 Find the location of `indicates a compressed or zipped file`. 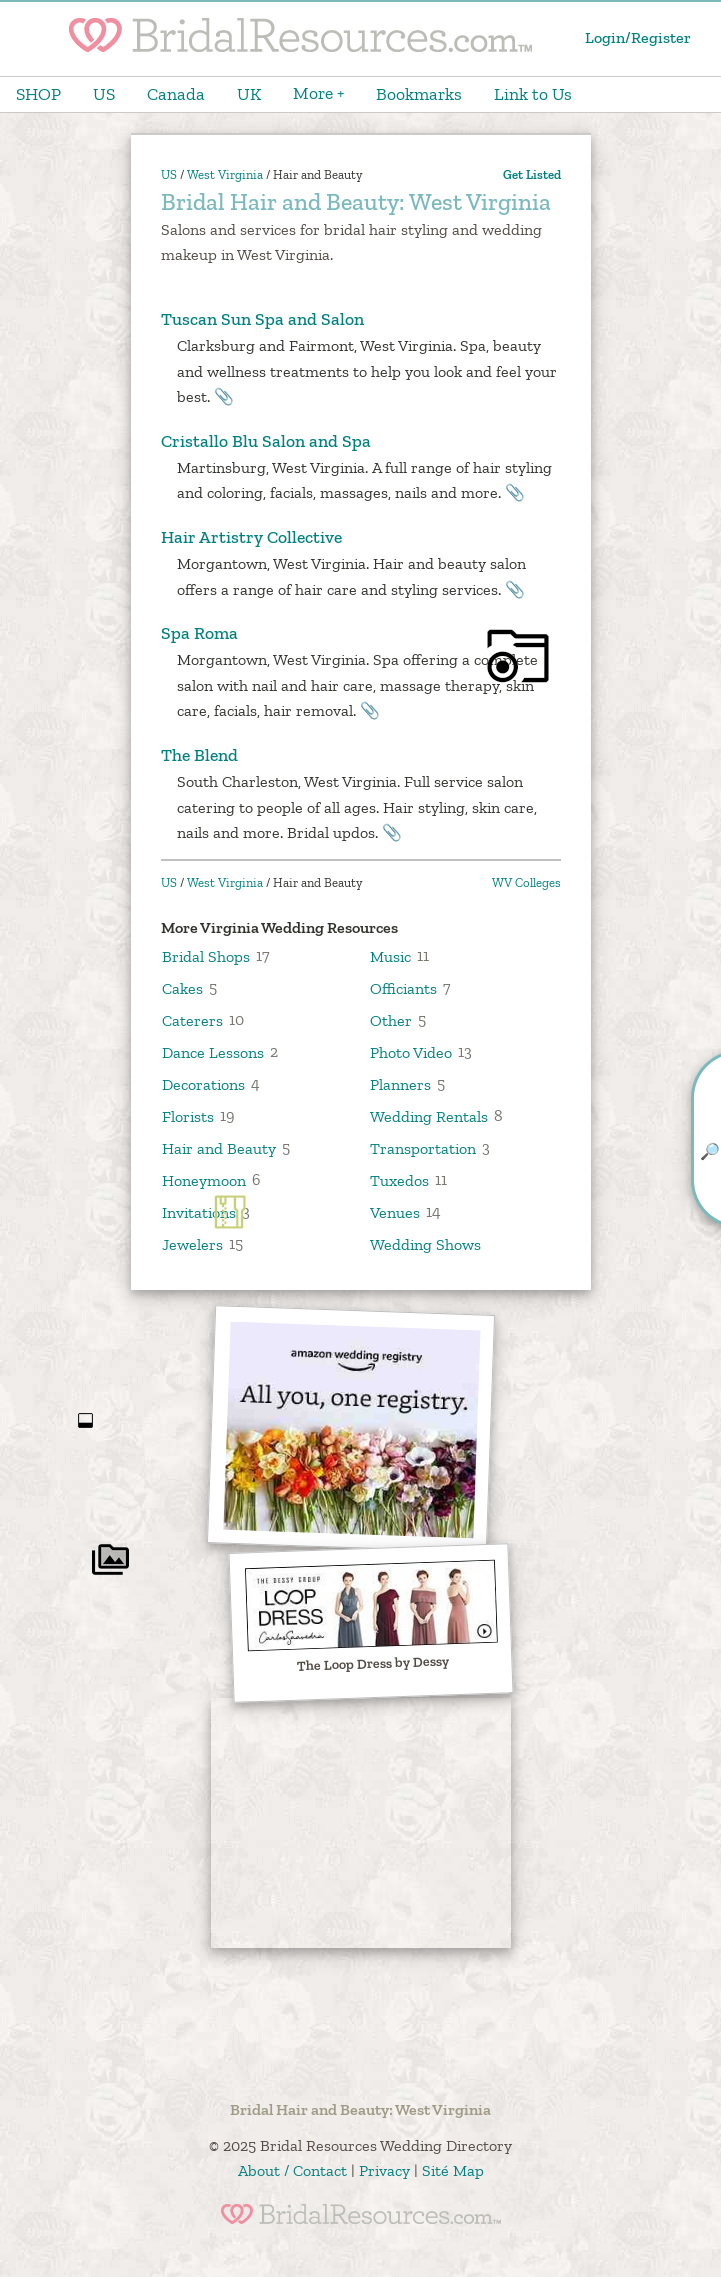

indicates a compressed or zipped file is located at coordinates (229, 1212).